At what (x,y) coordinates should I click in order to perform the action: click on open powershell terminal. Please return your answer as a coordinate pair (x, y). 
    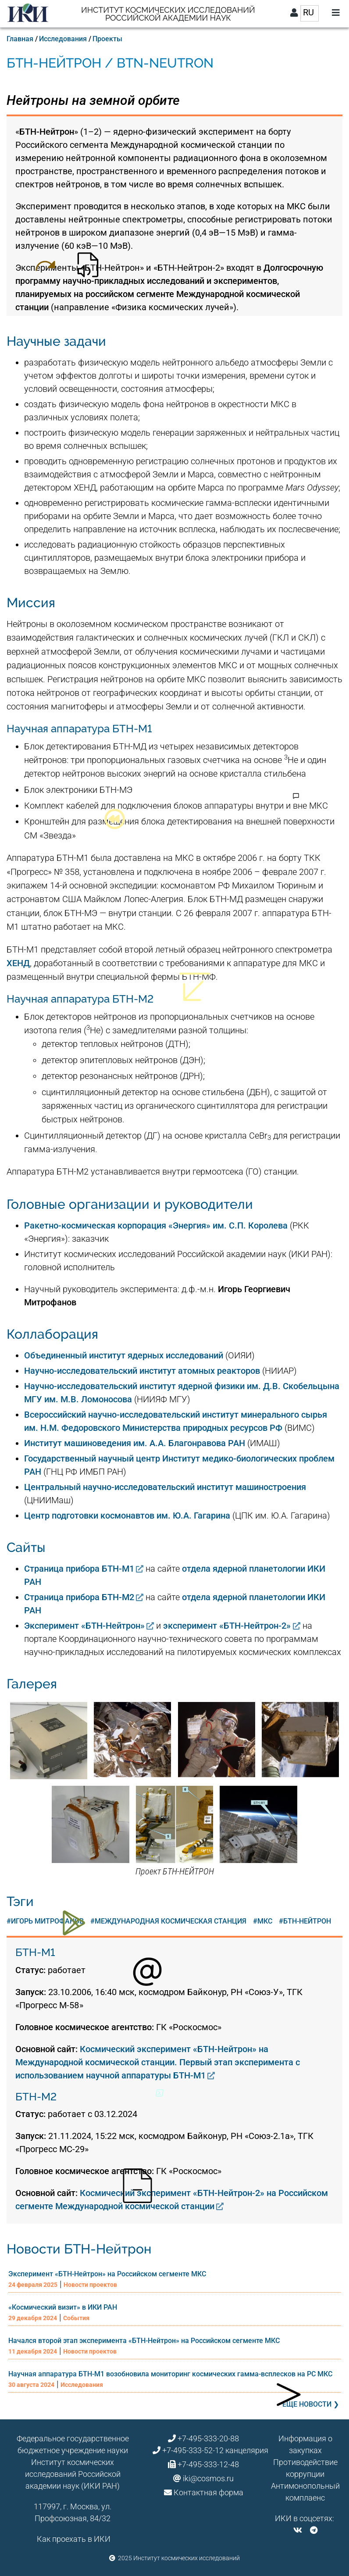
    Looking at the image, I should click on (160, 2093).